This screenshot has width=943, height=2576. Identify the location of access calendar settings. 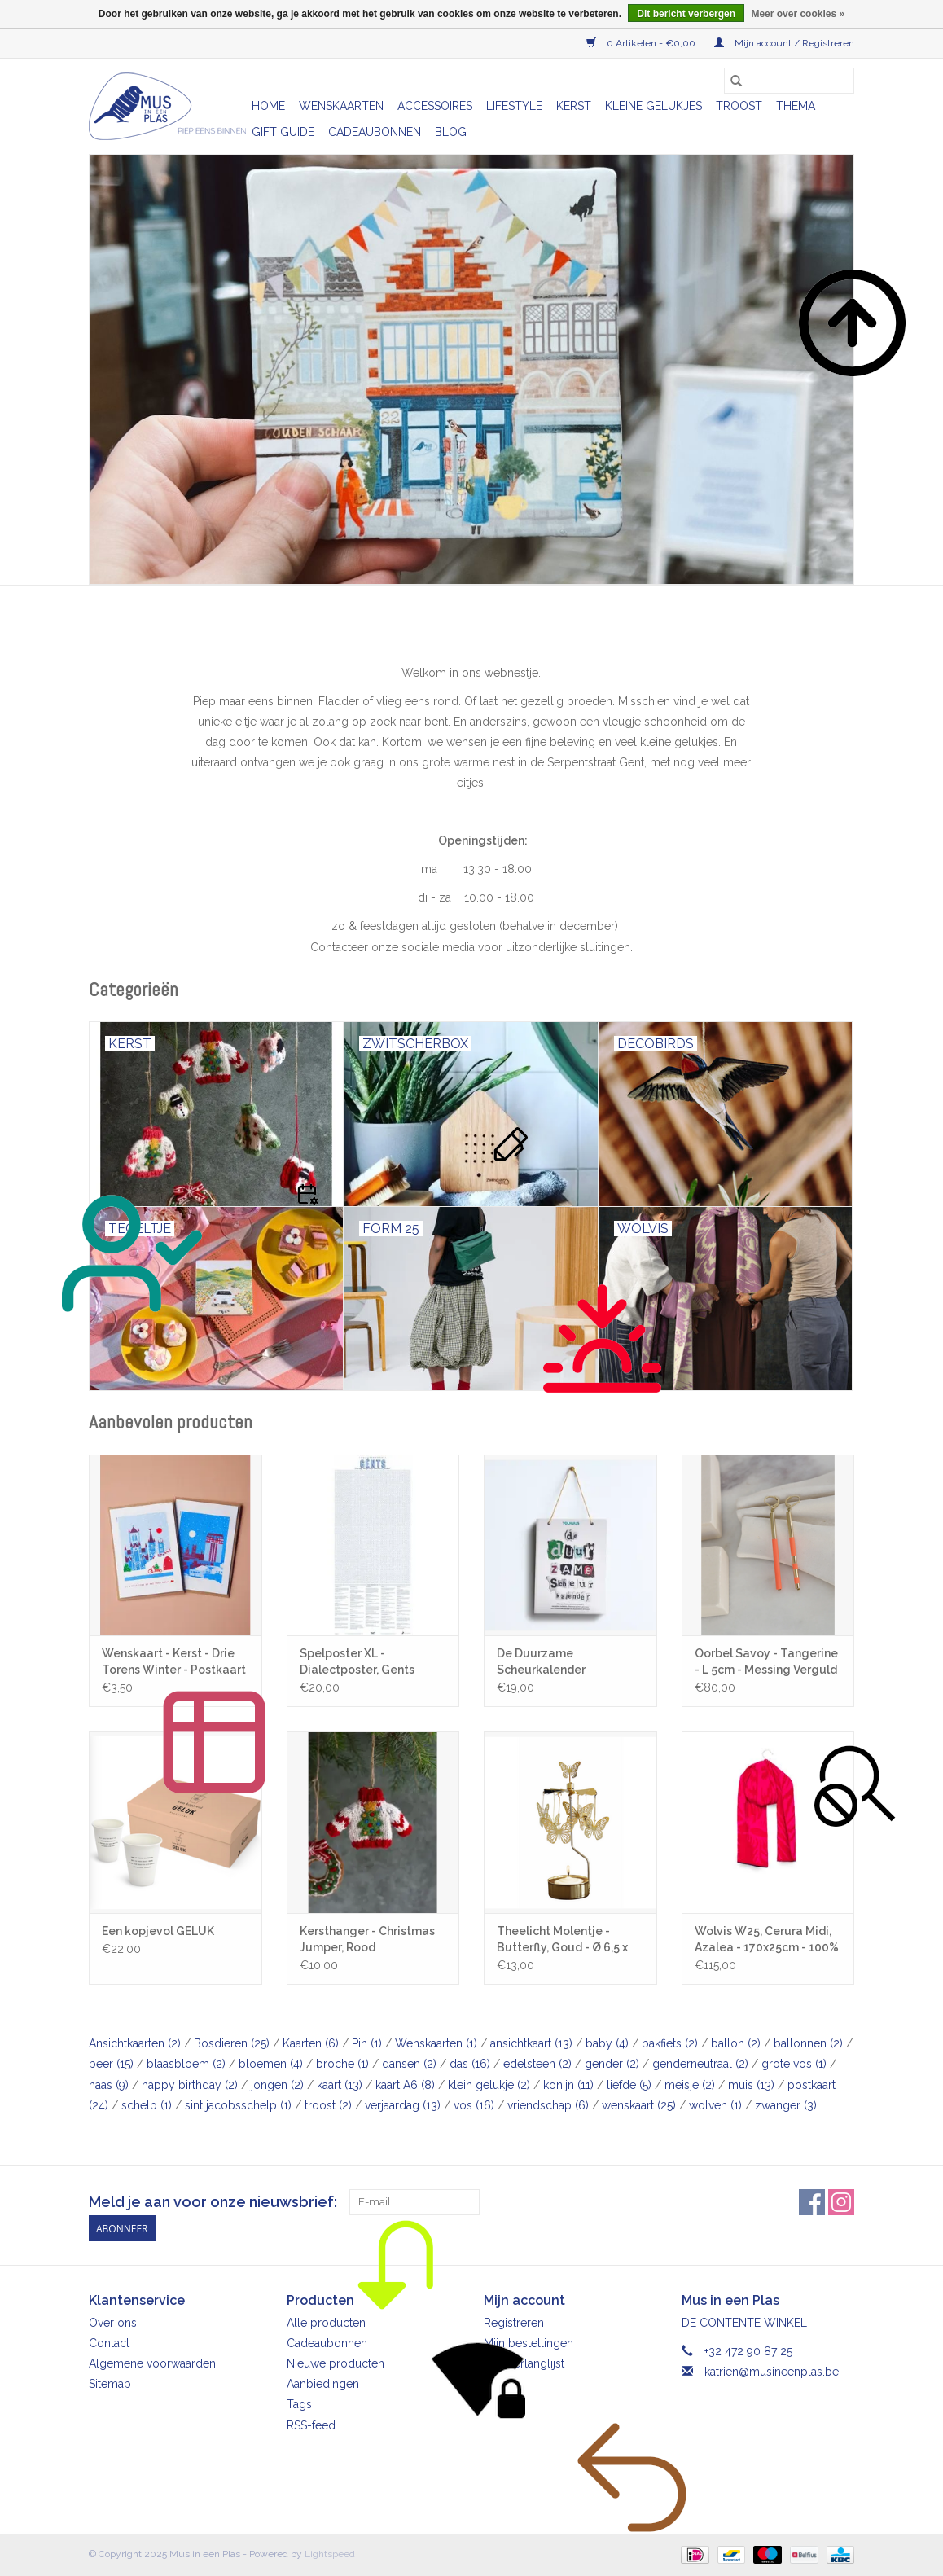
(307, 1194).